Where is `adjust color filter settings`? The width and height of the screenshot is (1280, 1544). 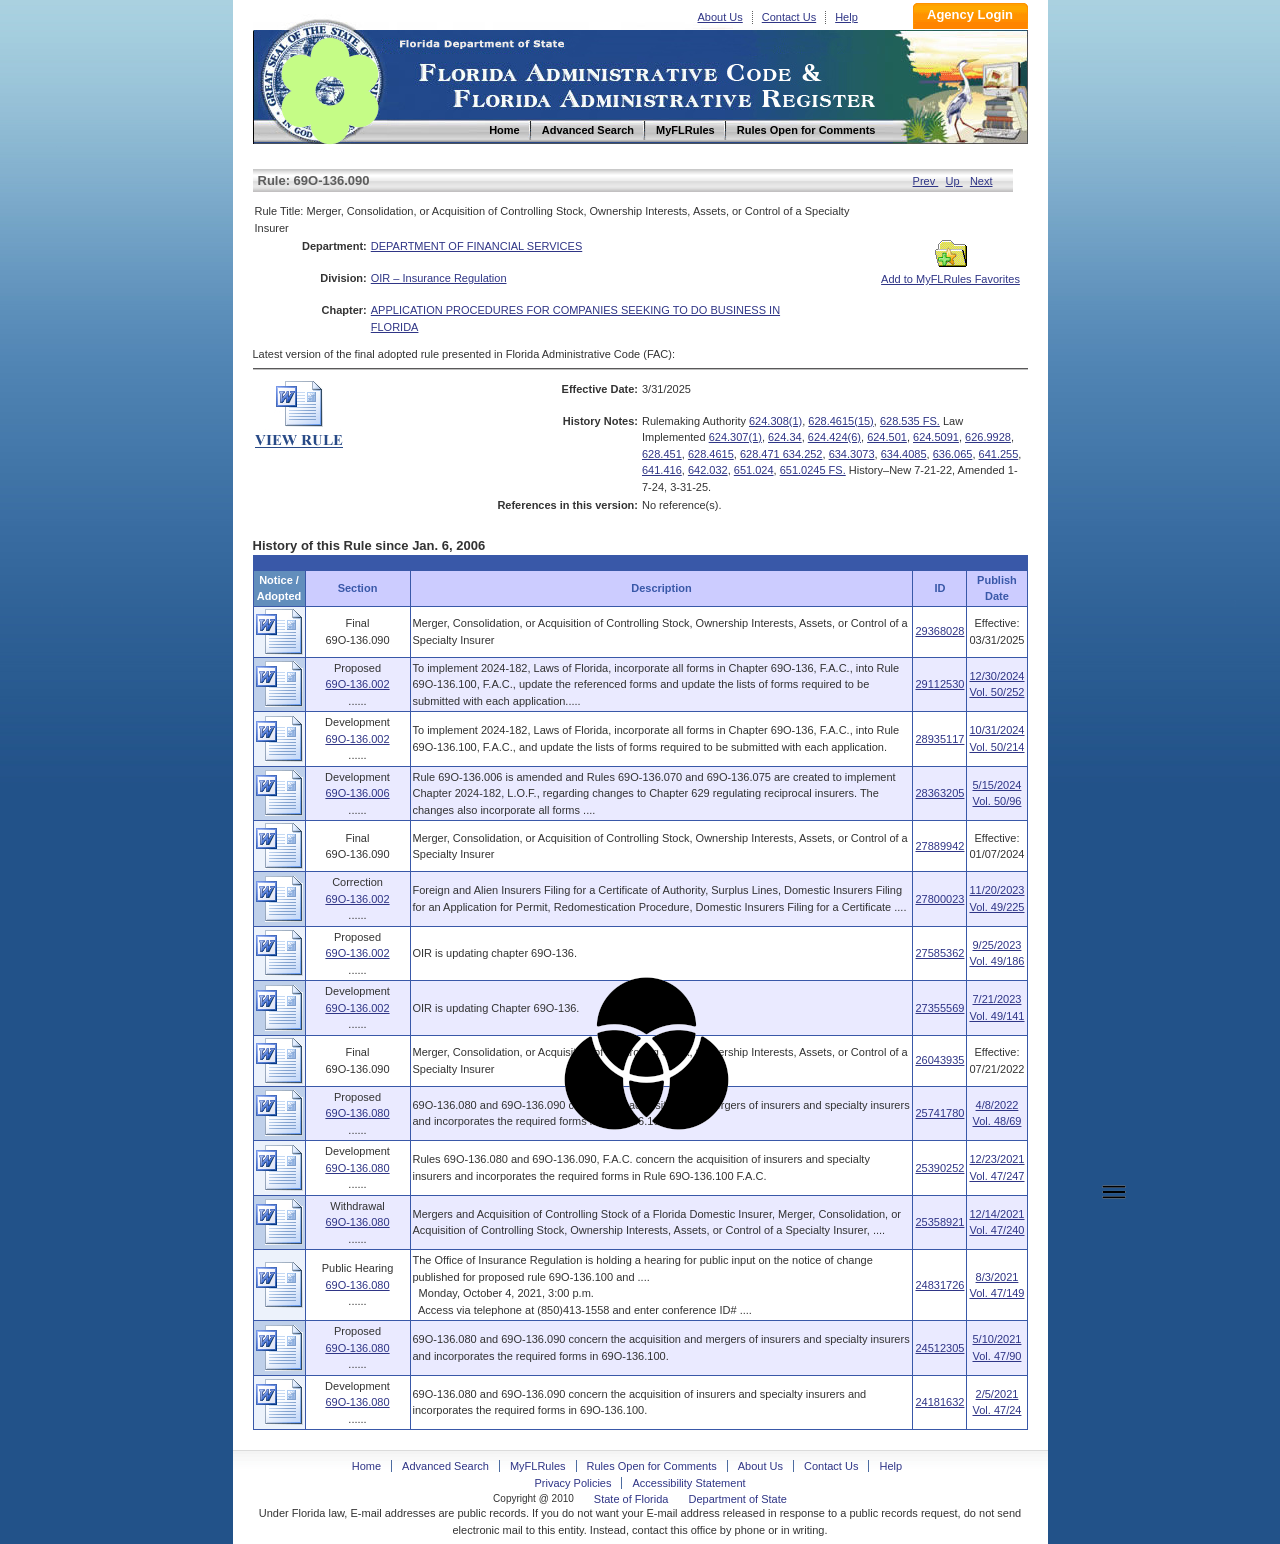
adjust color filter settings is located at coordinates (646, 1053).